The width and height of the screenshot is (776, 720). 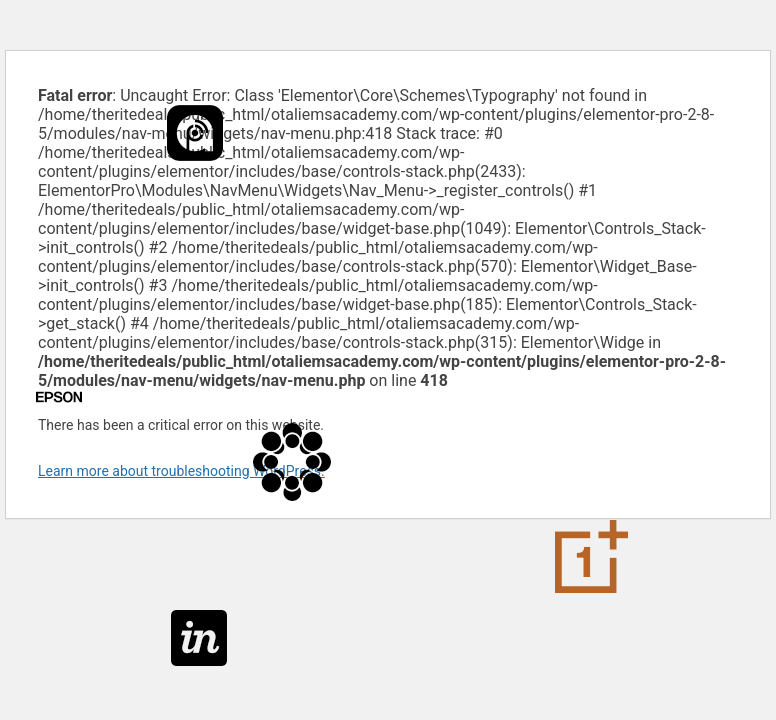 What do you see at coordinates (591, 556) in the screenshot?
I see `OnePlus brand logo` at bounding box center [591, 556].